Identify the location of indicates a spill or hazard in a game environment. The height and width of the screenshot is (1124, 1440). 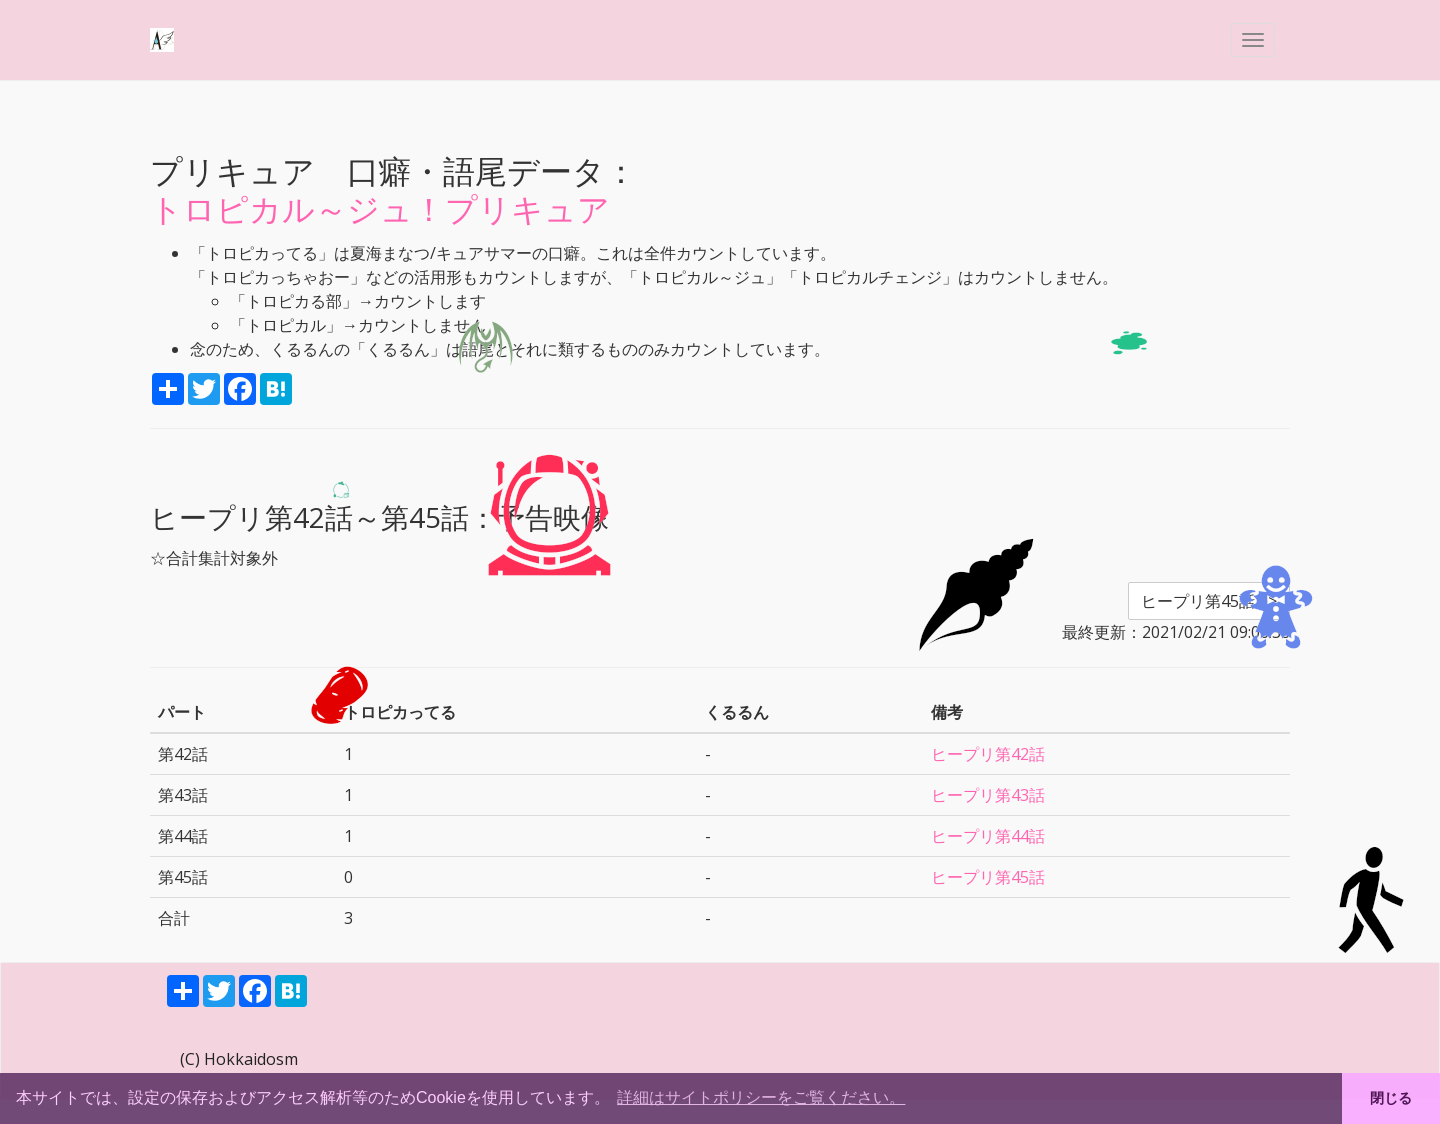
(1129, 340).